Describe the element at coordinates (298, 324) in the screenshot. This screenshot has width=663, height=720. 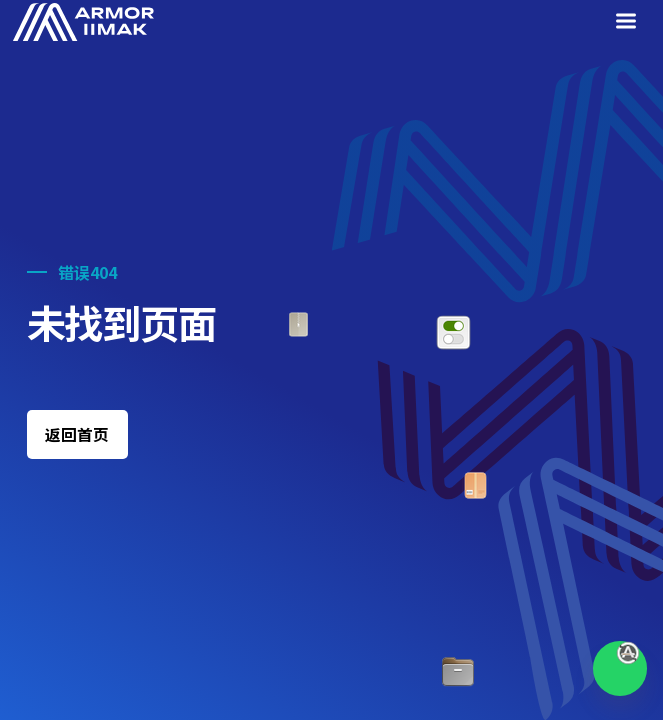
I see `open the archive manager application` at that location.